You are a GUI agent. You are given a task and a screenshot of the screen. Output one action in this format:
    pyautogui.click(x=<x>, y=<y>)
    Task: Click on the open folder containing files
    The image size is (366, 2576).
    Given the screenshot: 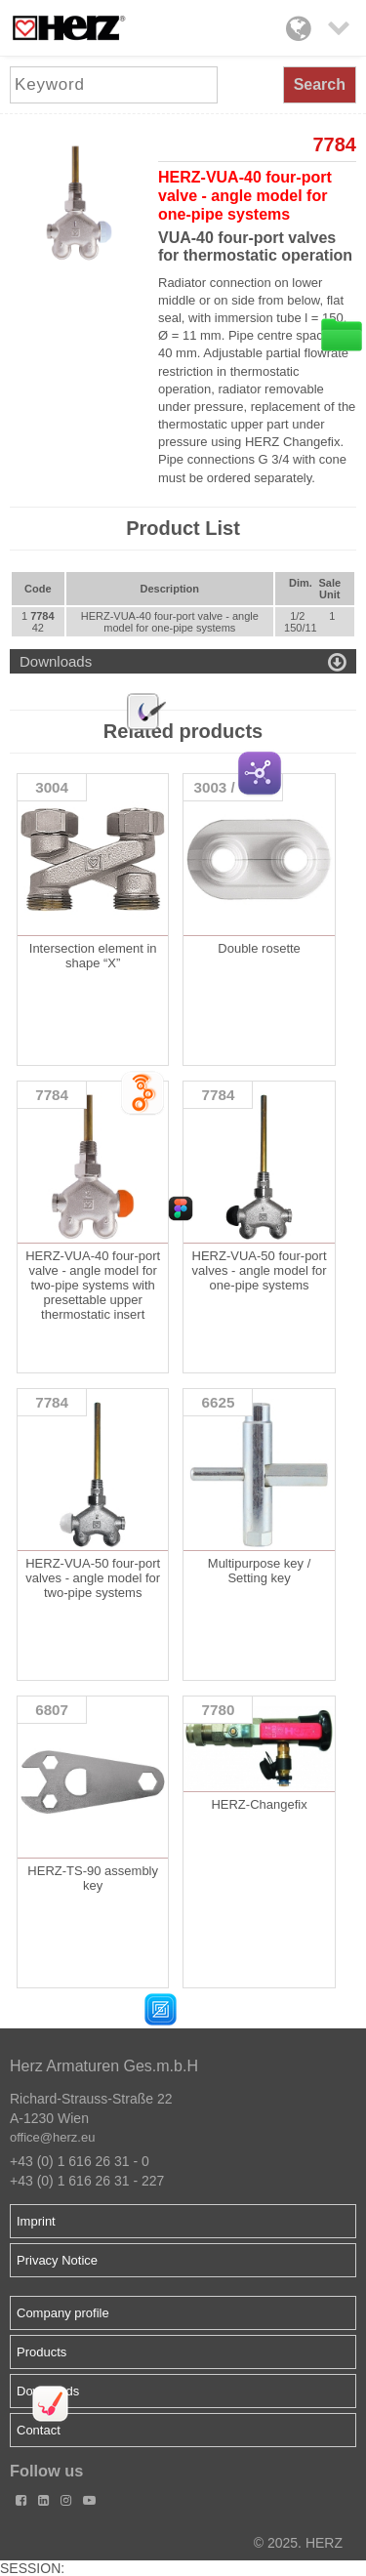 What is the action you would take?
    pyautogui.click(x=342, y=335)
    